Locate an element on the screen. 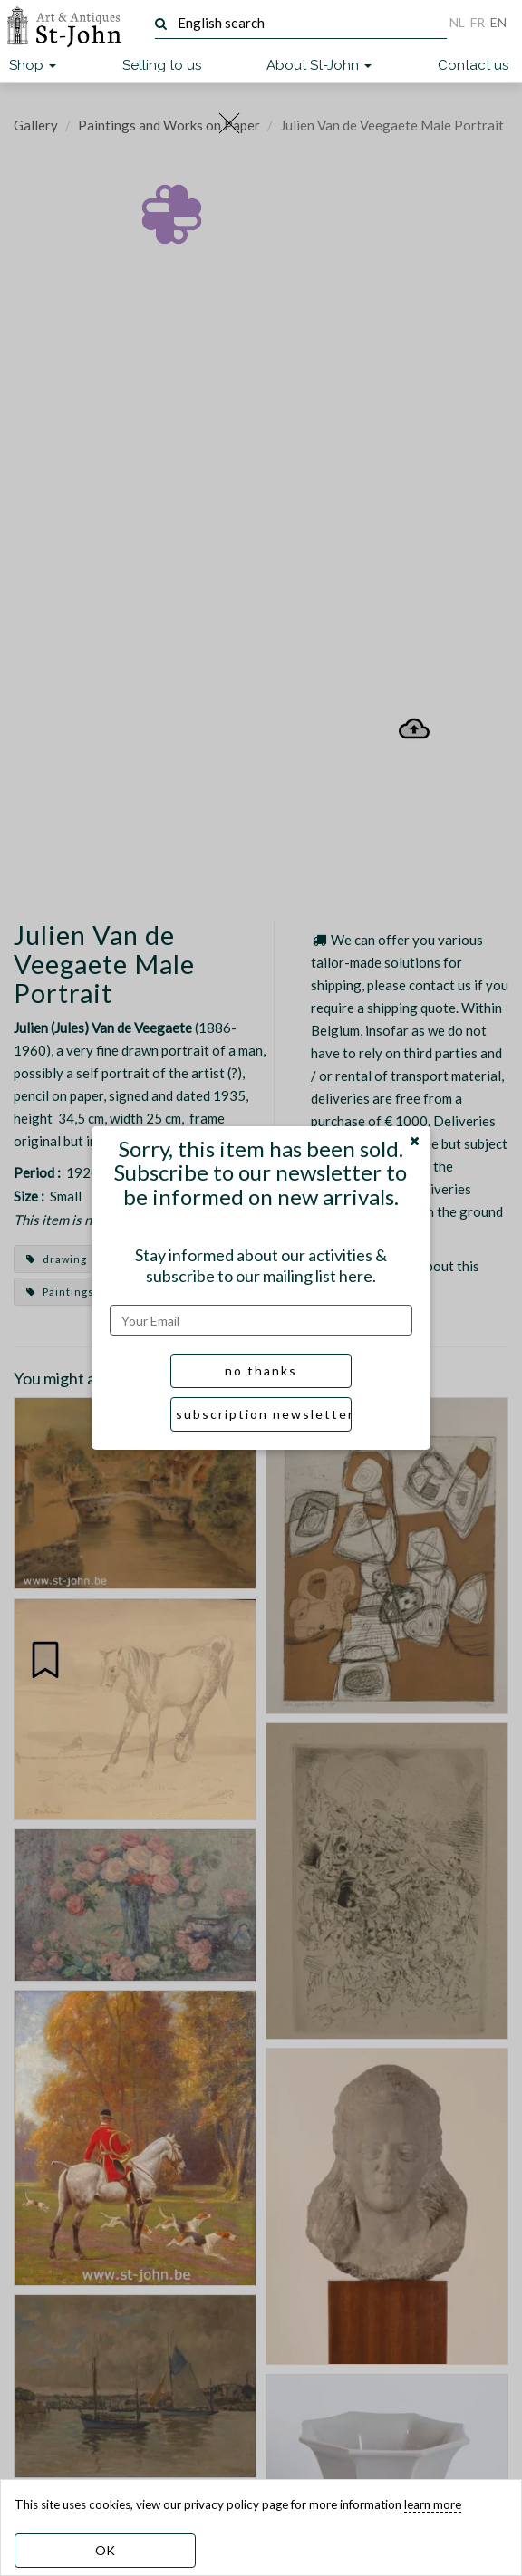 The image size is (522, 2576). upload file to cloud storage is located at coordinates (414, 728).